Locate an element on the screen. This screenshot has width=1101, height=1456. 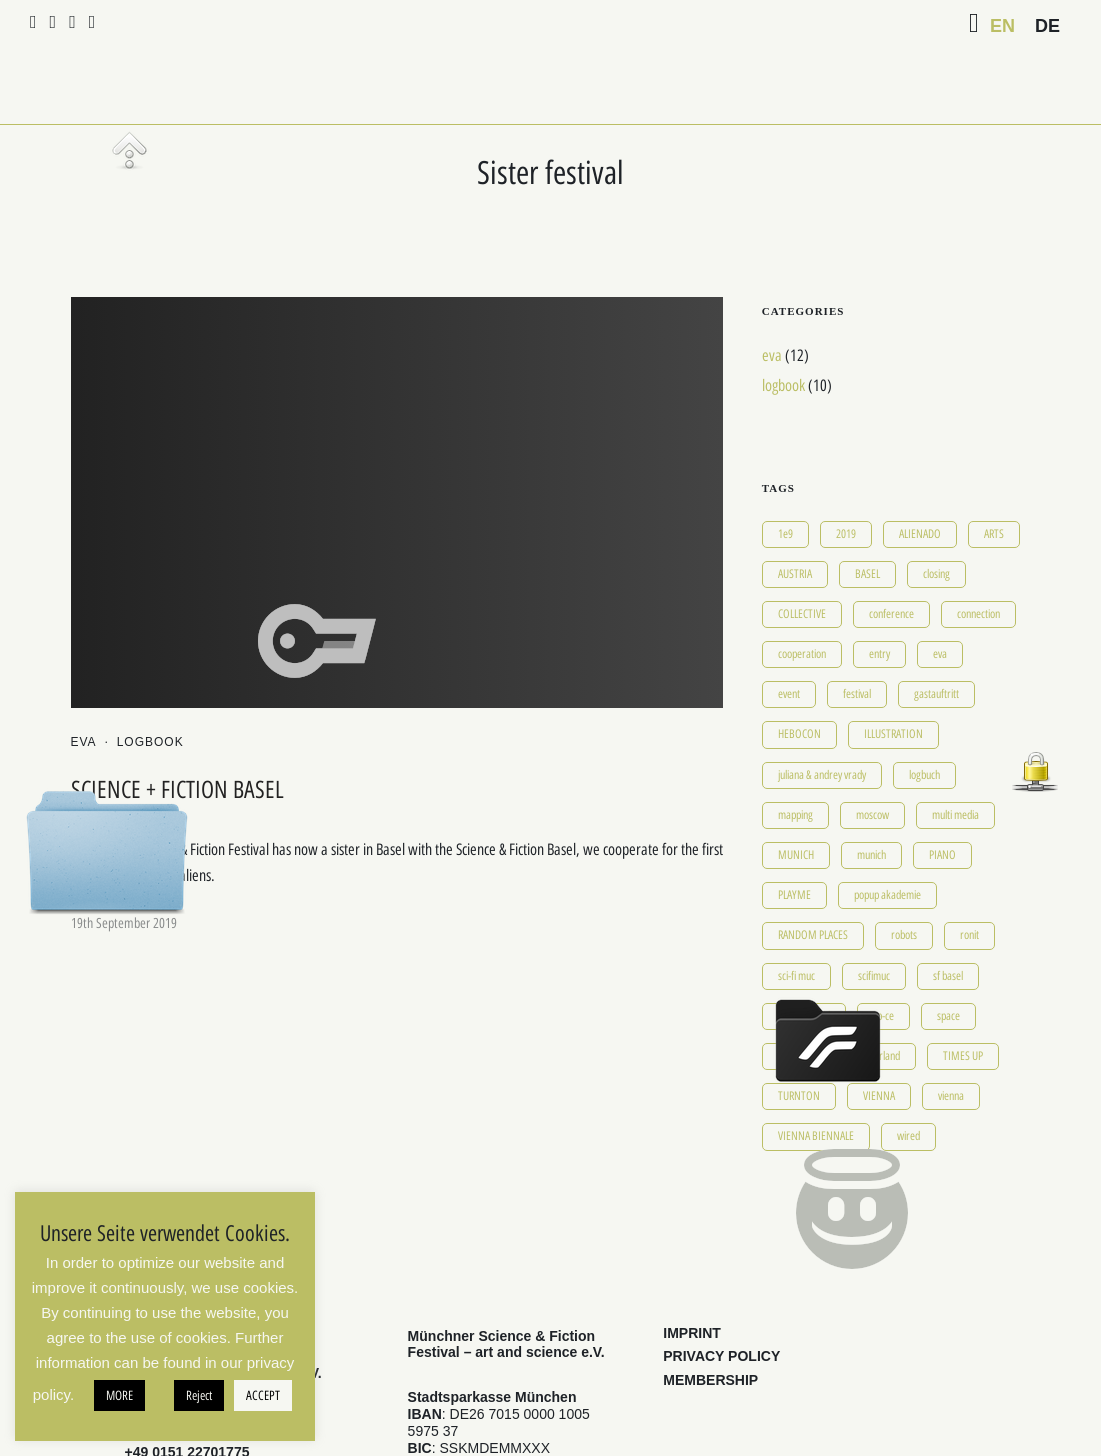
connect to a virtual private network is located at coordinates (1036, 772).